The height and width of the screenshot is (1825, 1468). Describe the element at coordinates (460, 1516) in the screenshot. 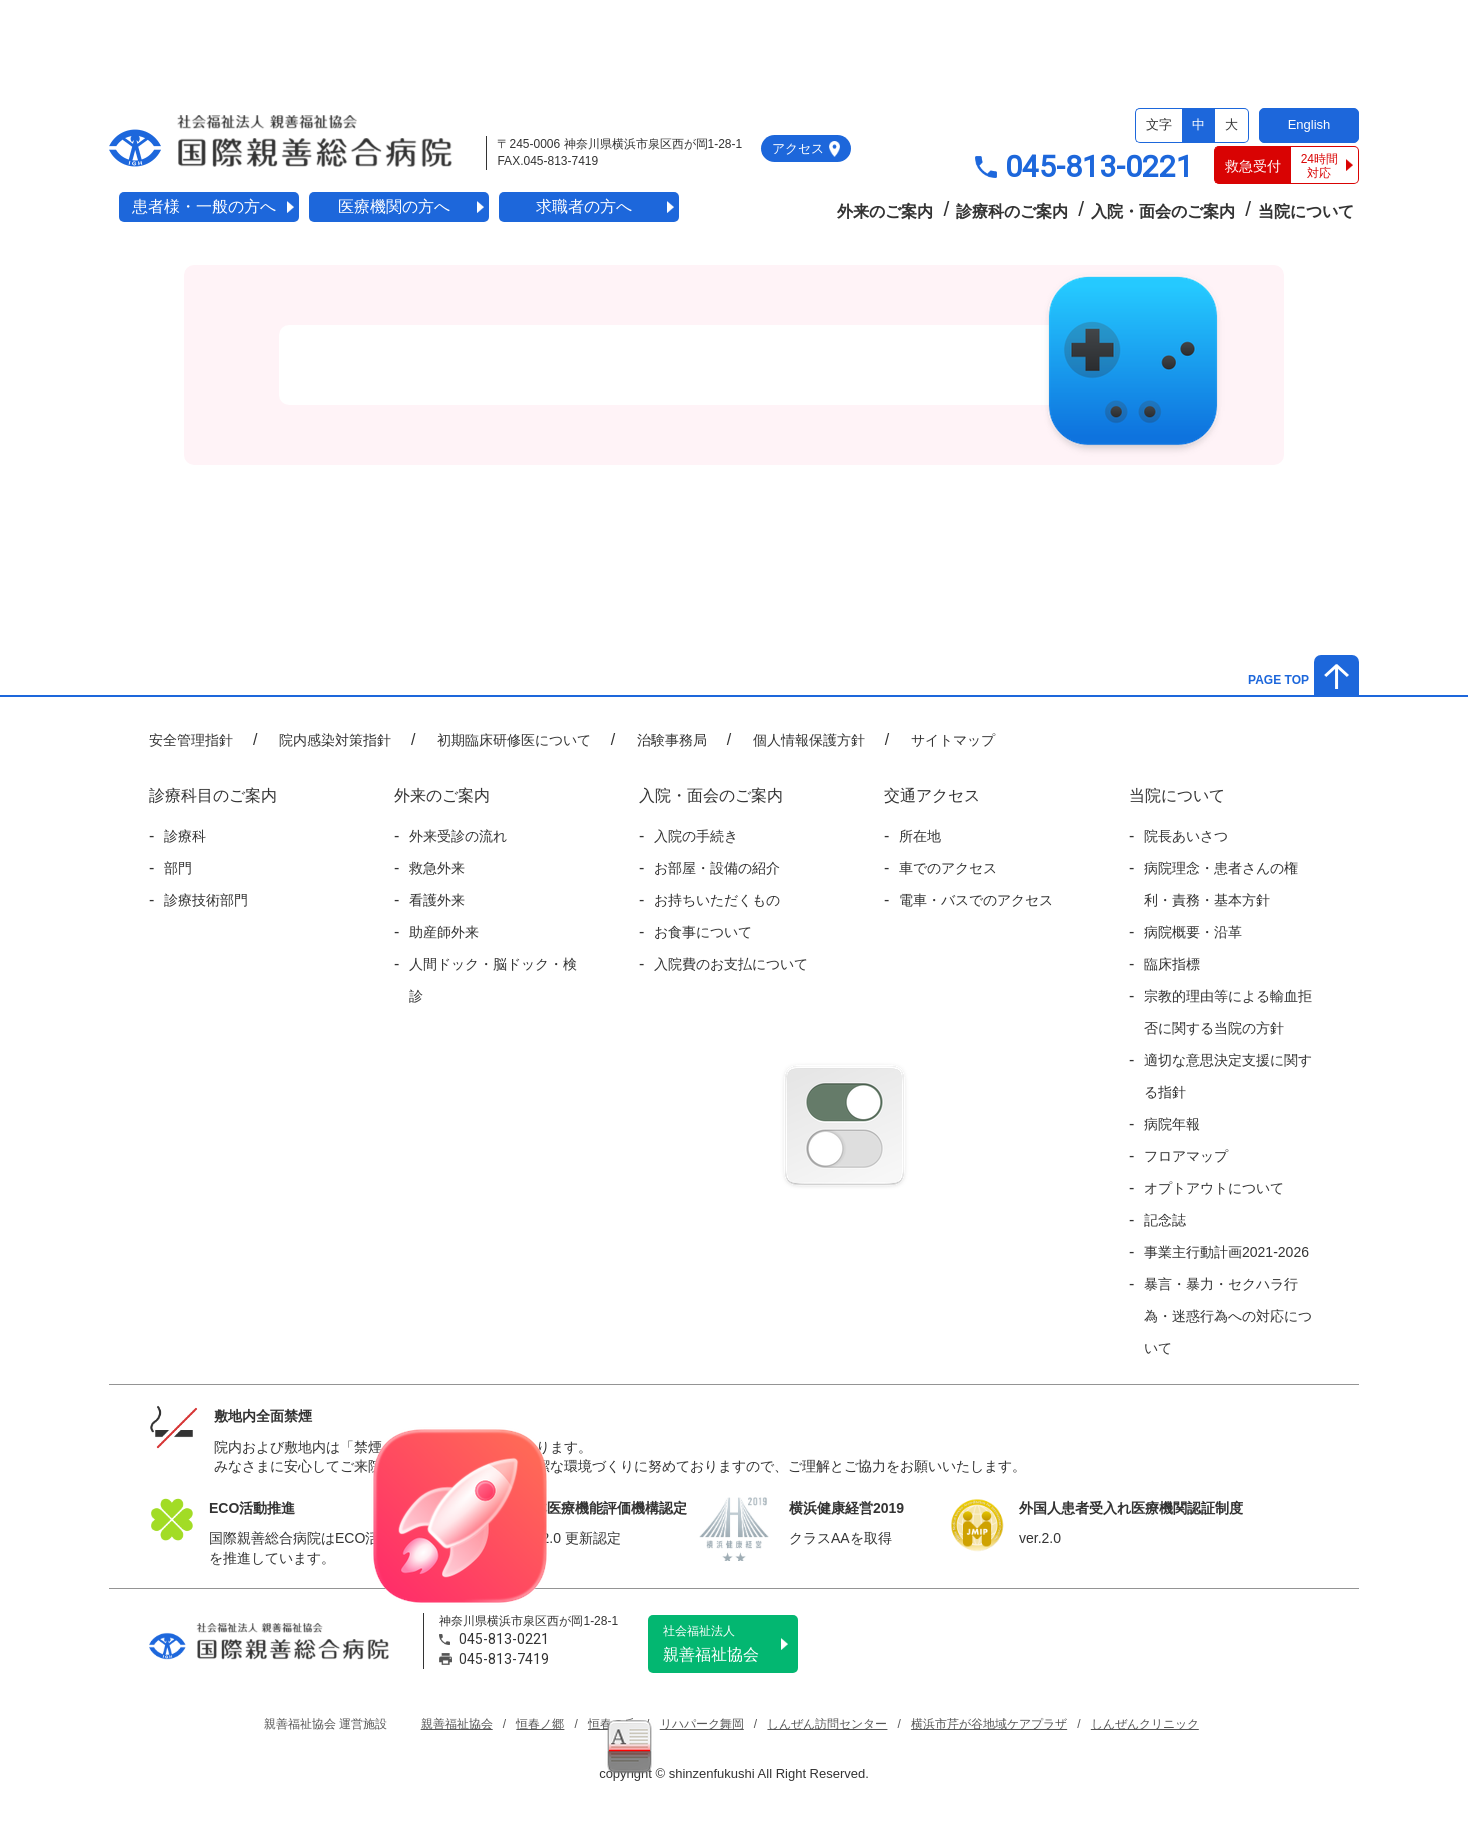

I see `launch the games app` at that location.